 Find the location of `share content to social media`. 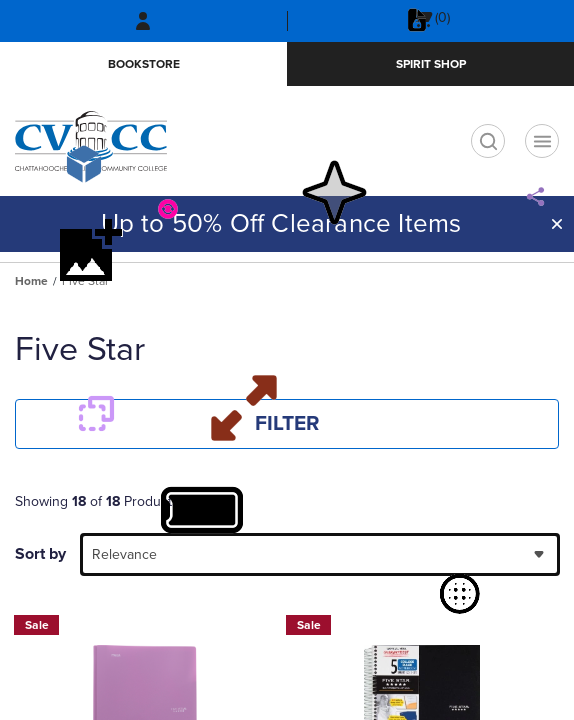

share content to social media is located at coordinates (535, 196).